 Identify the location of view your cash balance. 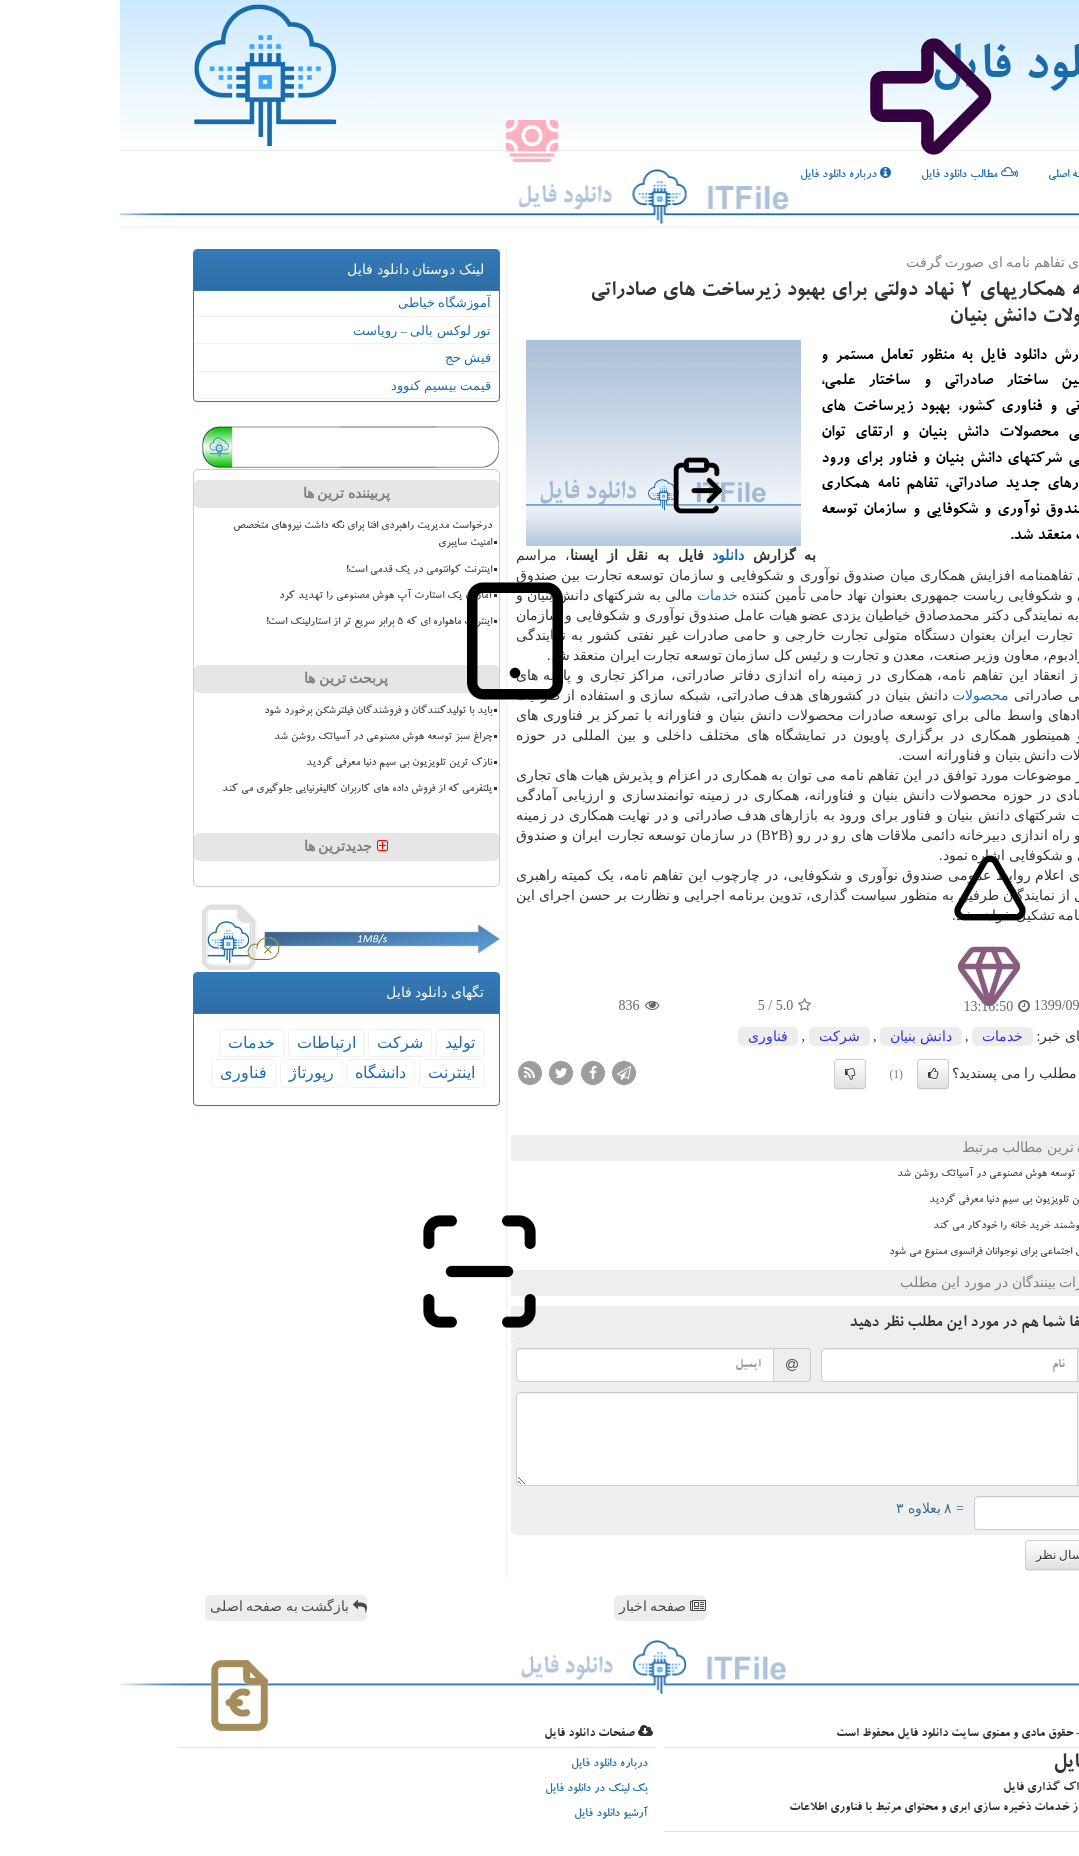
(532, 141).